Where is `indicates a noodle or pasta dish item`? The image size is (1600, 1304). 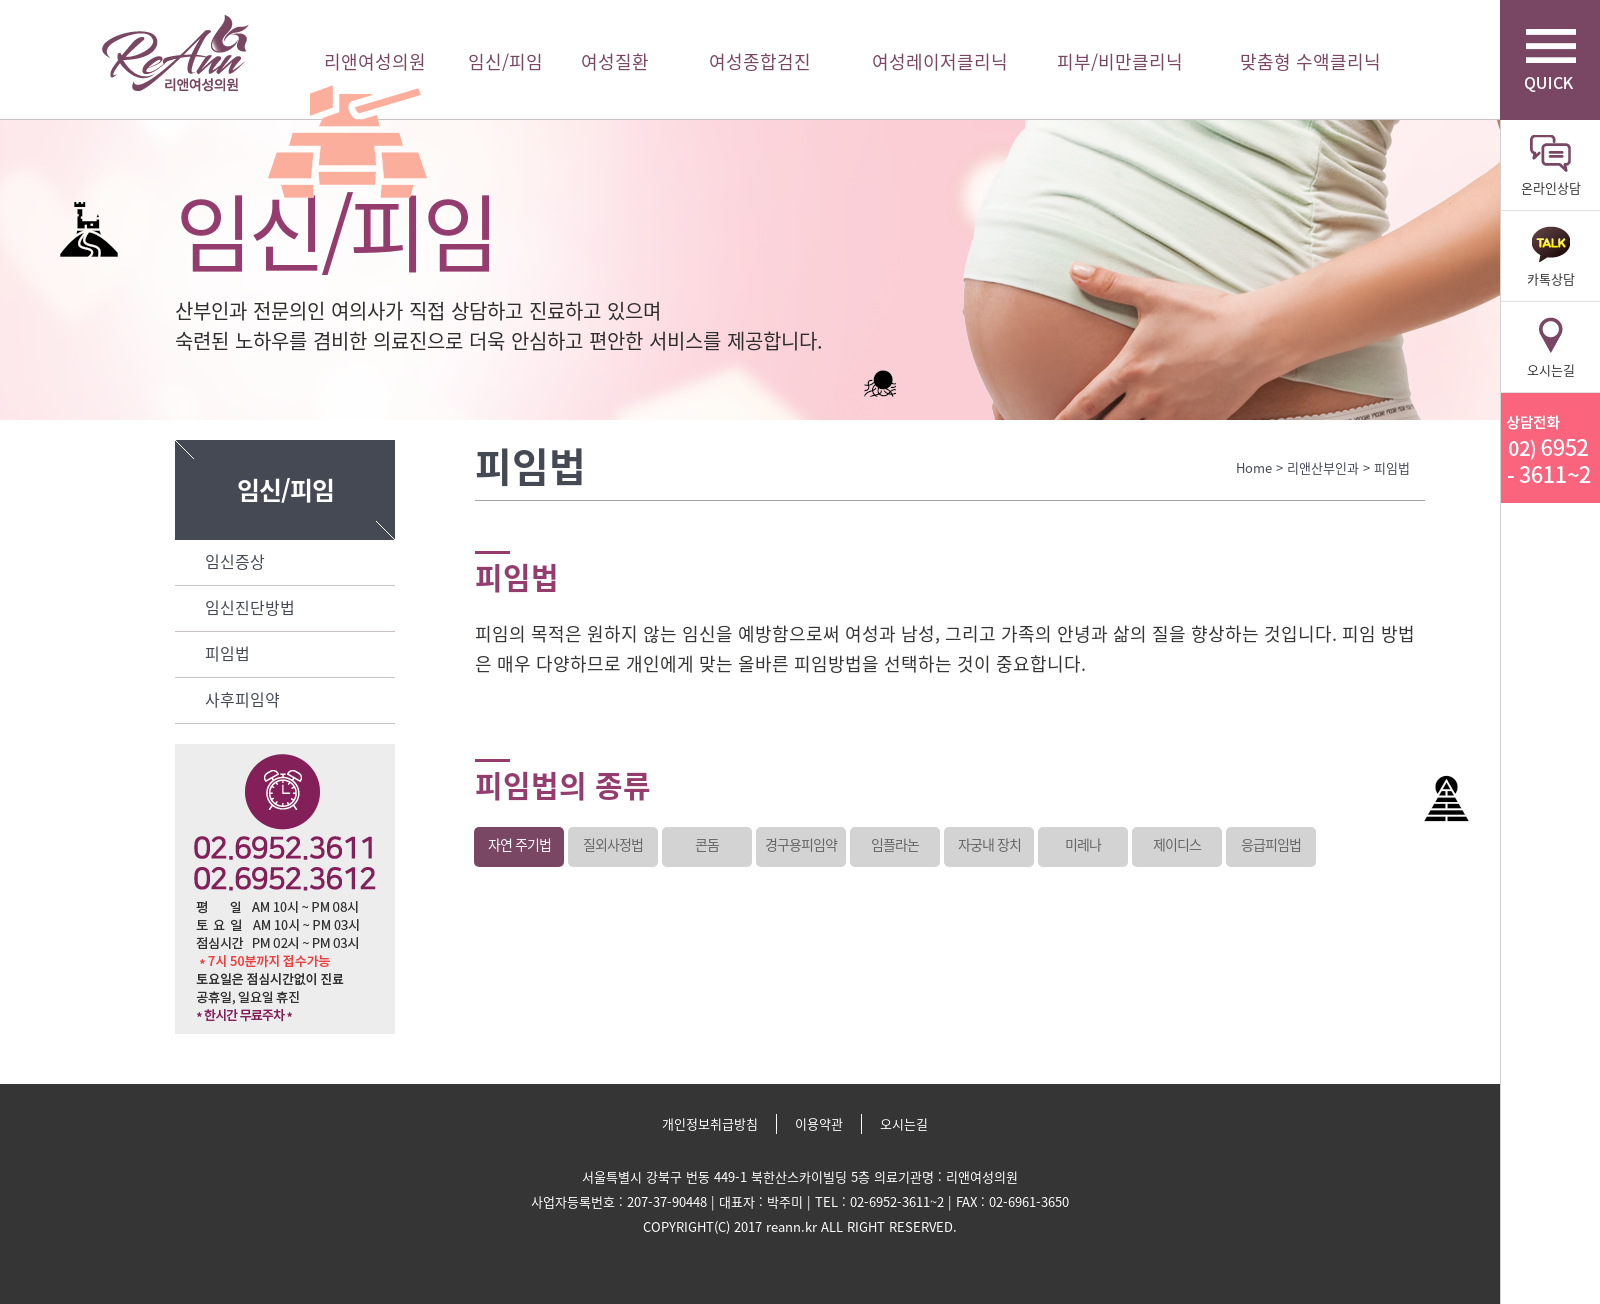
indicates a noodle or pasta dish item is located at coordinates (880, 381).